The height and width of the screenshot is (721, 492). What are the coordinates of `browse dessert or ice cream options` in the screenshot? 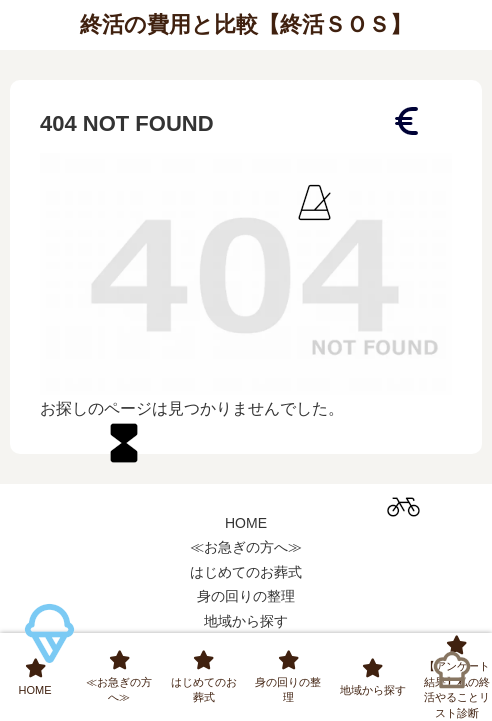 It's located at (49, 632).